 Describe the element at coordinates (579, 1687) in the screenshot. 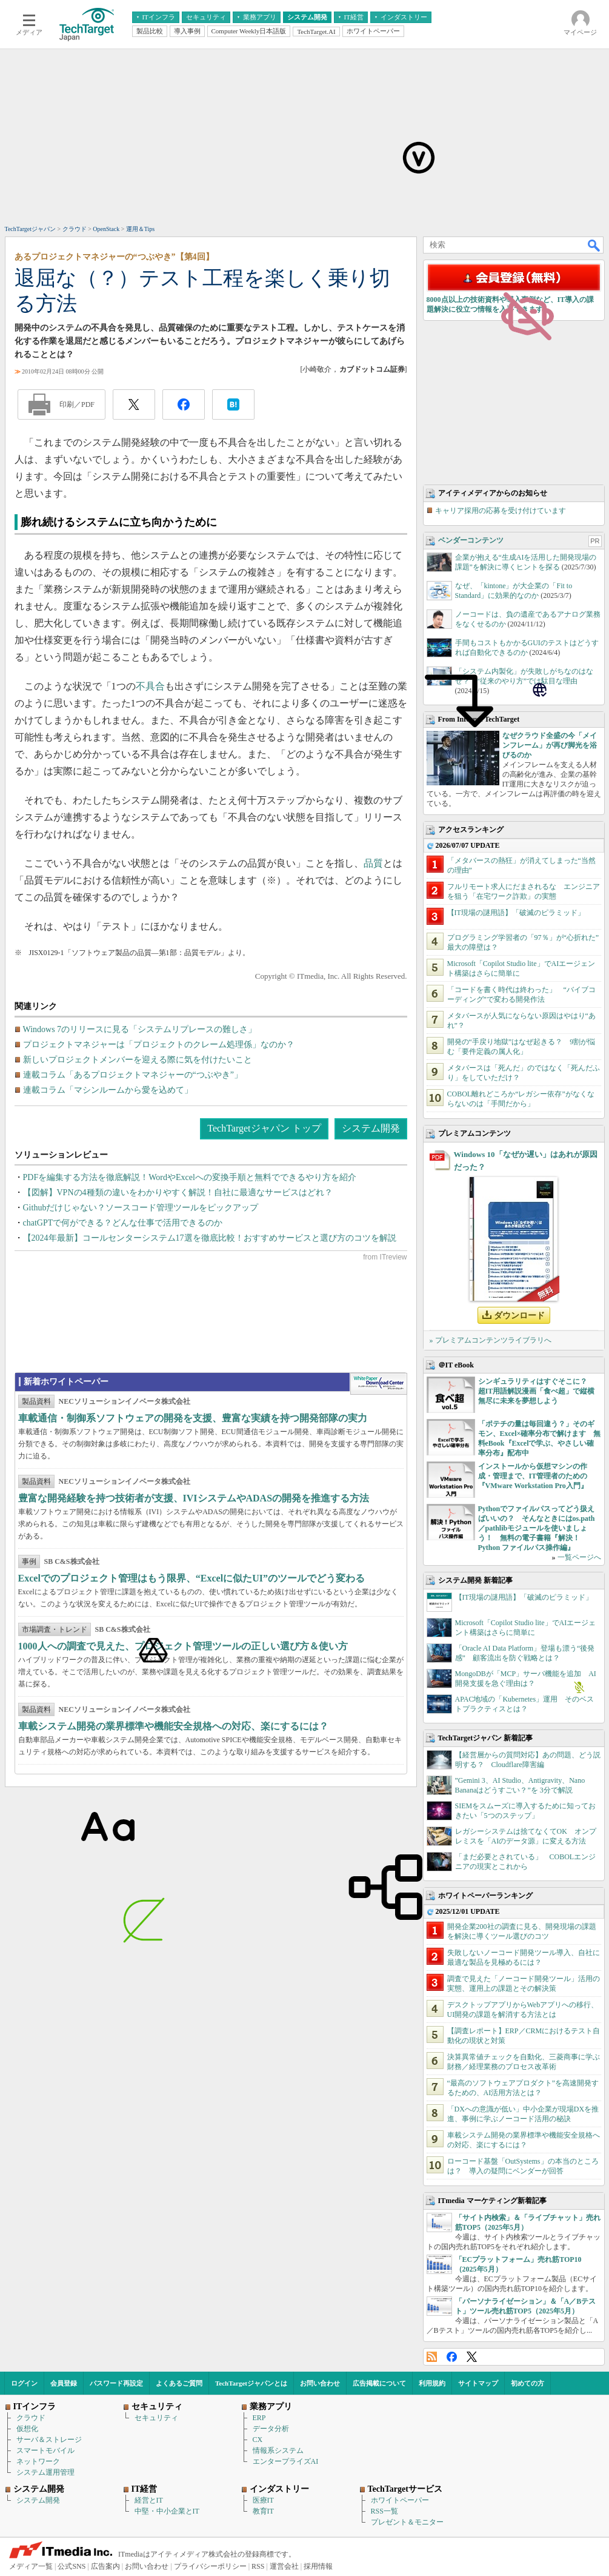

I see `mute your microphone` at that location.